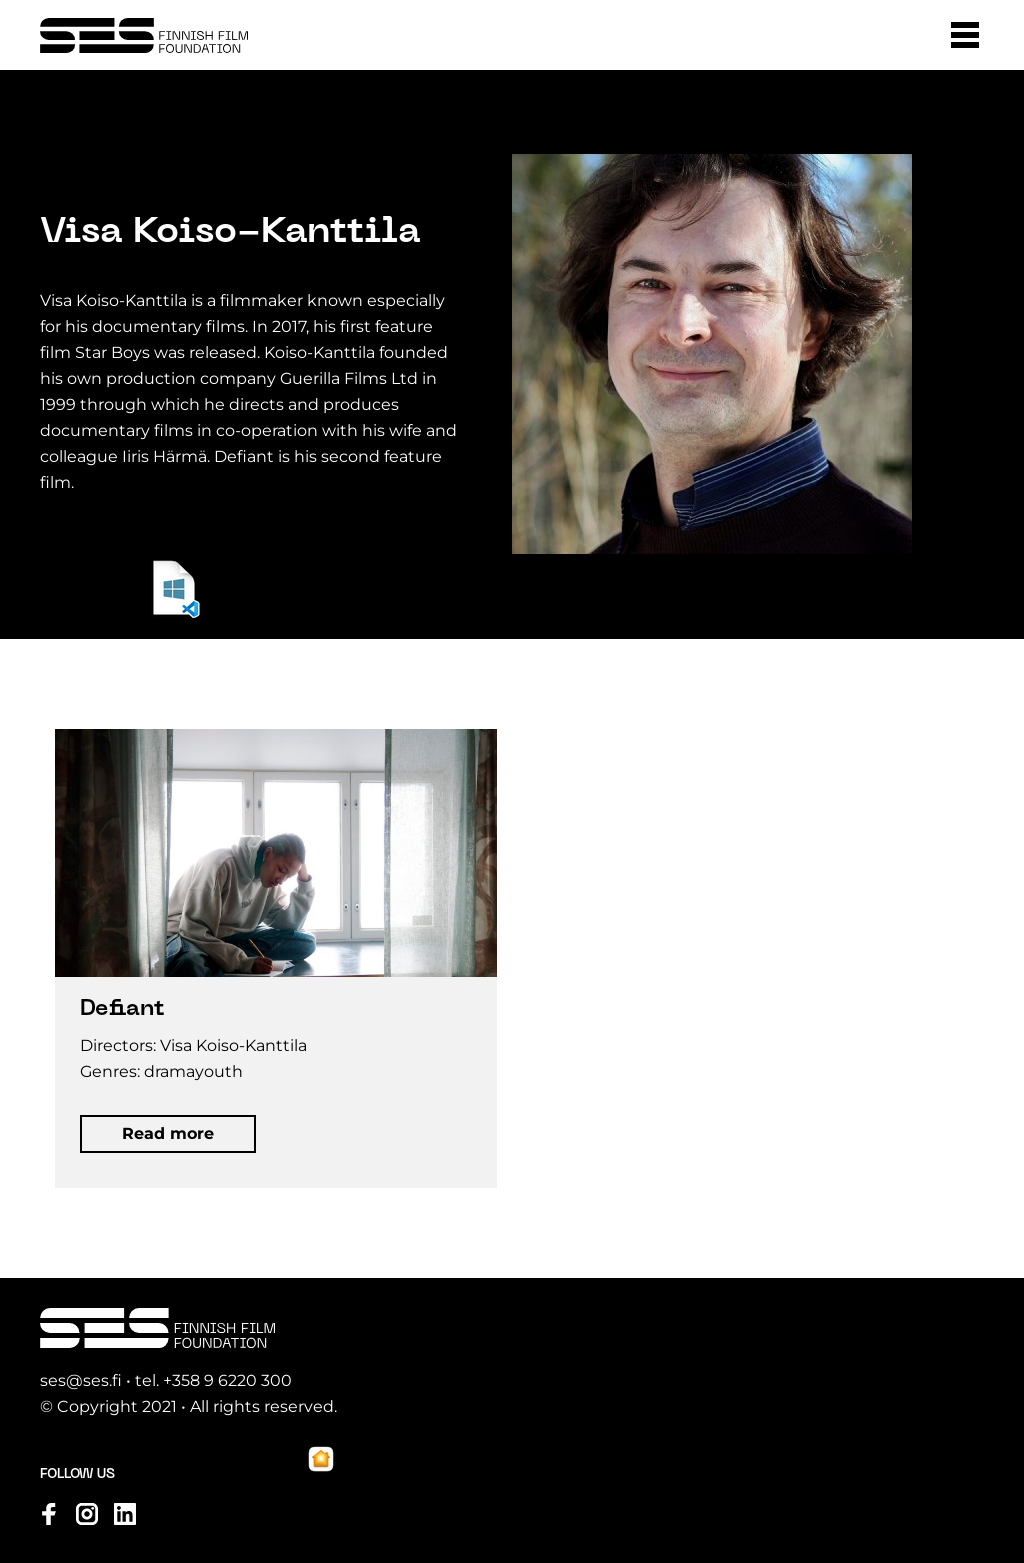 This screenshot has height=1563, width=1024. Describe the element at coordinates (174, 589) in the screenshot. I see `open a batch file in Visual Studio Code` at that location.